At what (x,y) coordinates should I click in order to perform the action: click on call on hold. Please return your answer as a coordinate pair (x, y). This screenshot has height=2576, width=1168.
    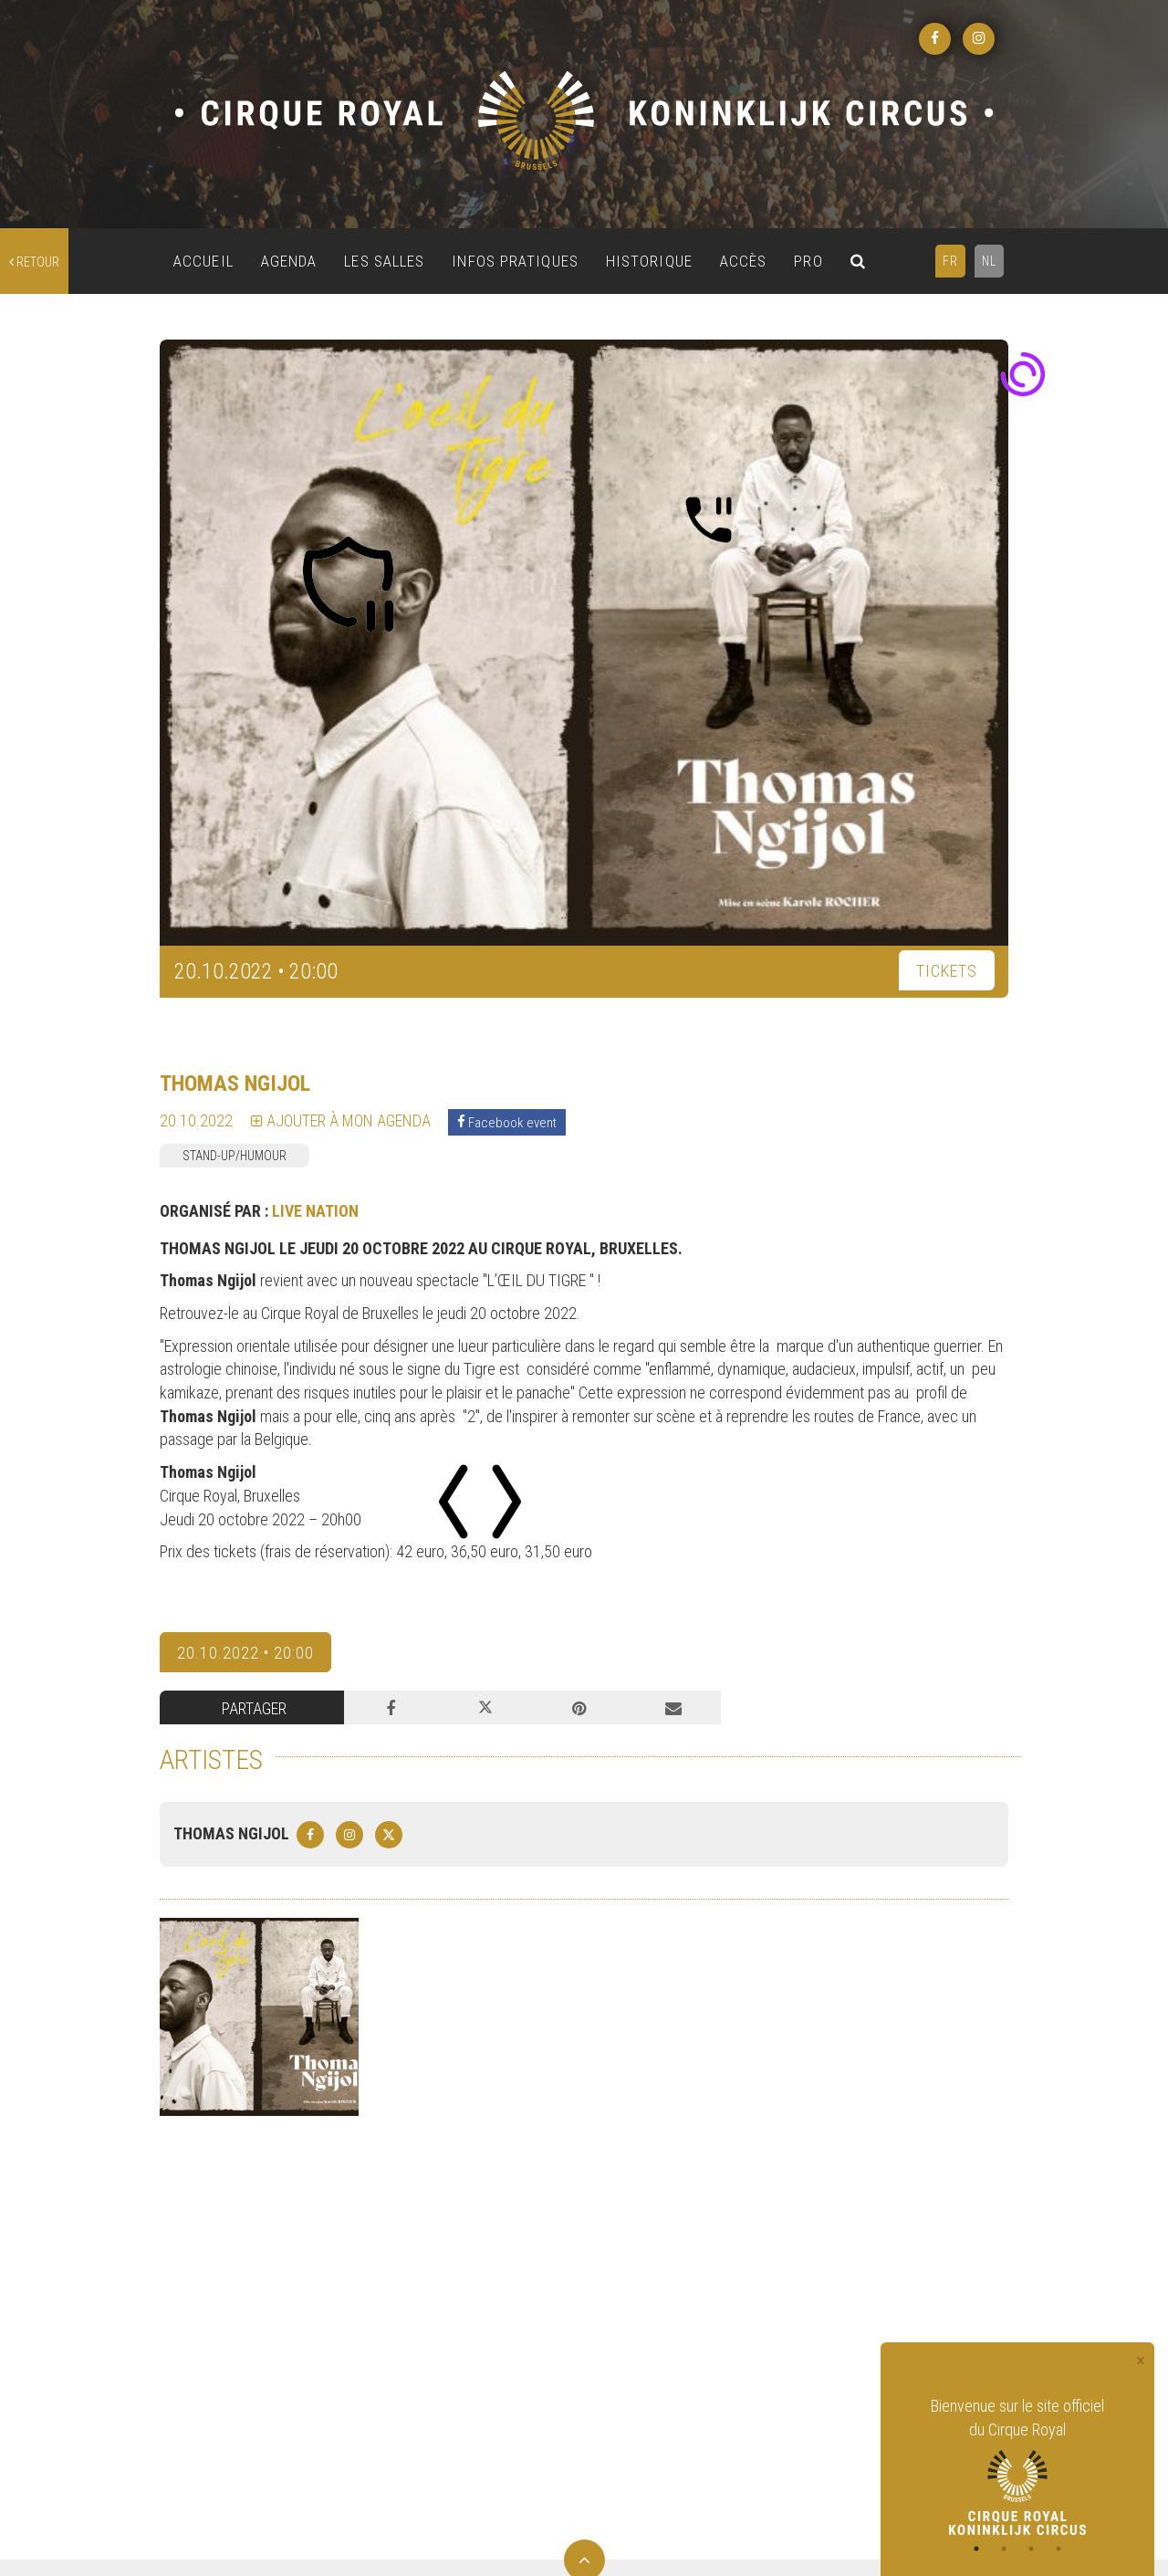
    Looking at the image, I should click on (708, 519).